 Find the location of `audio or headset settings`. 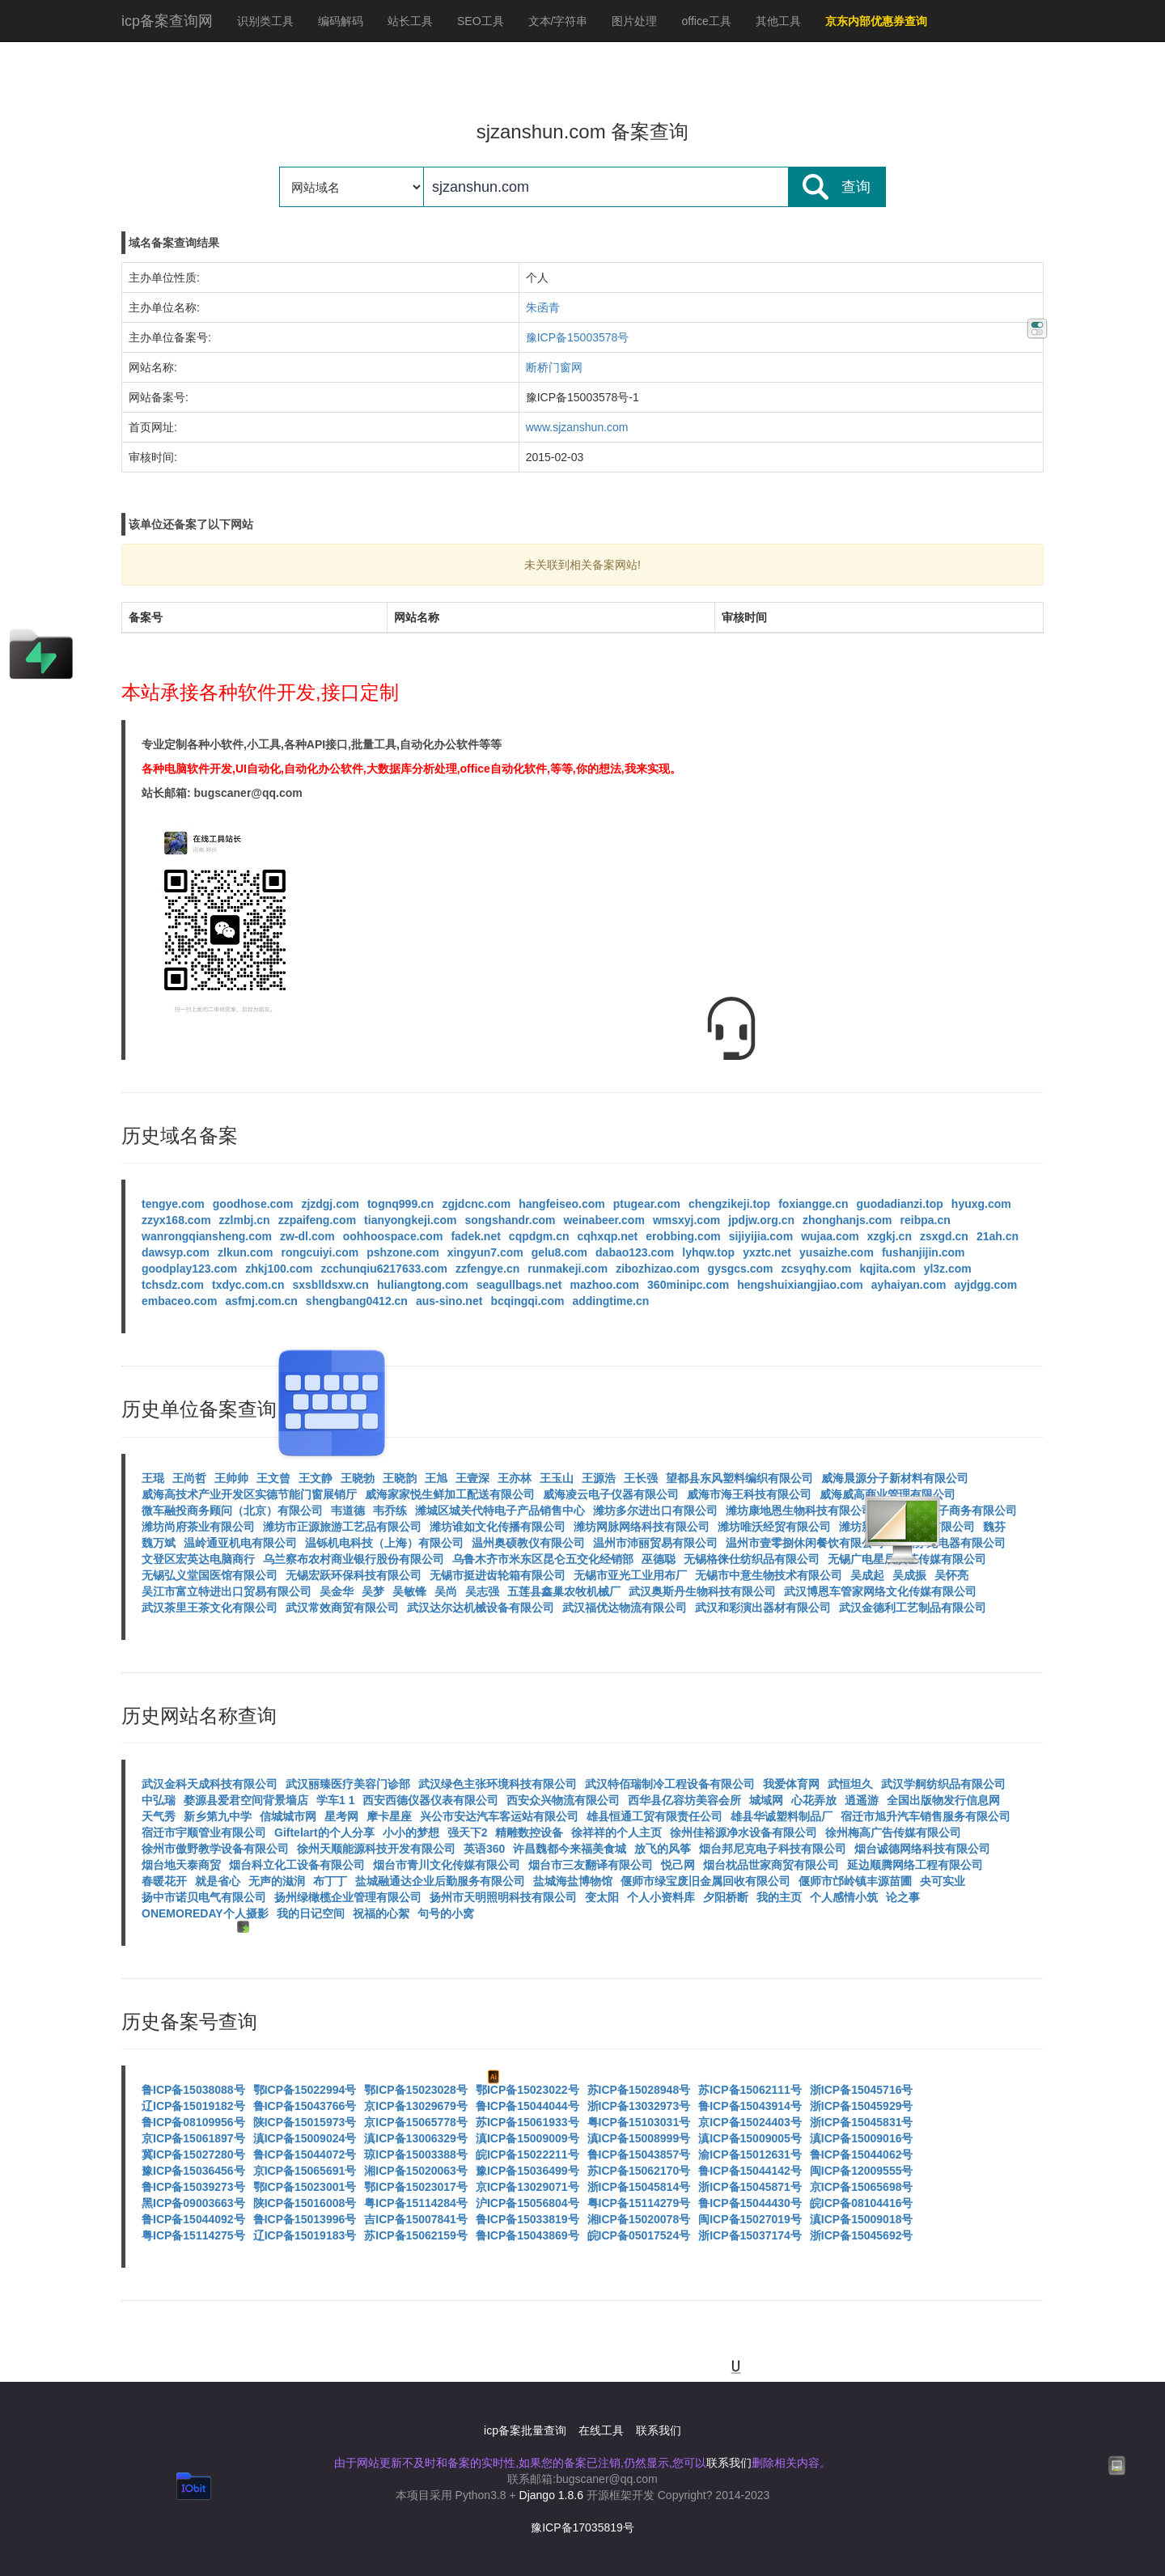

audio or headset settings is located at coordinates (731, 1028).